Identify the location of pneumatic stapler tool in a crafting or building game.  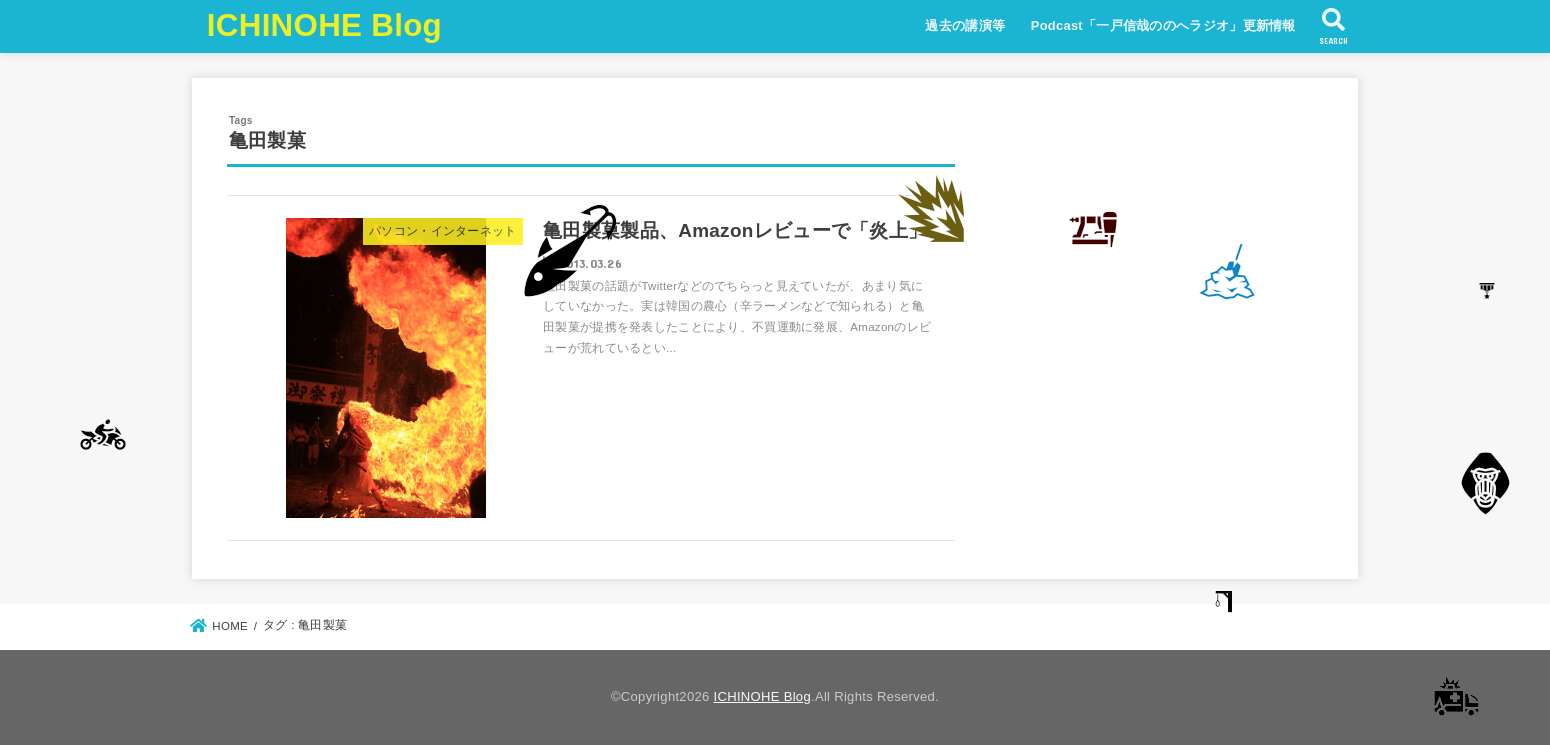
(1093, 229).